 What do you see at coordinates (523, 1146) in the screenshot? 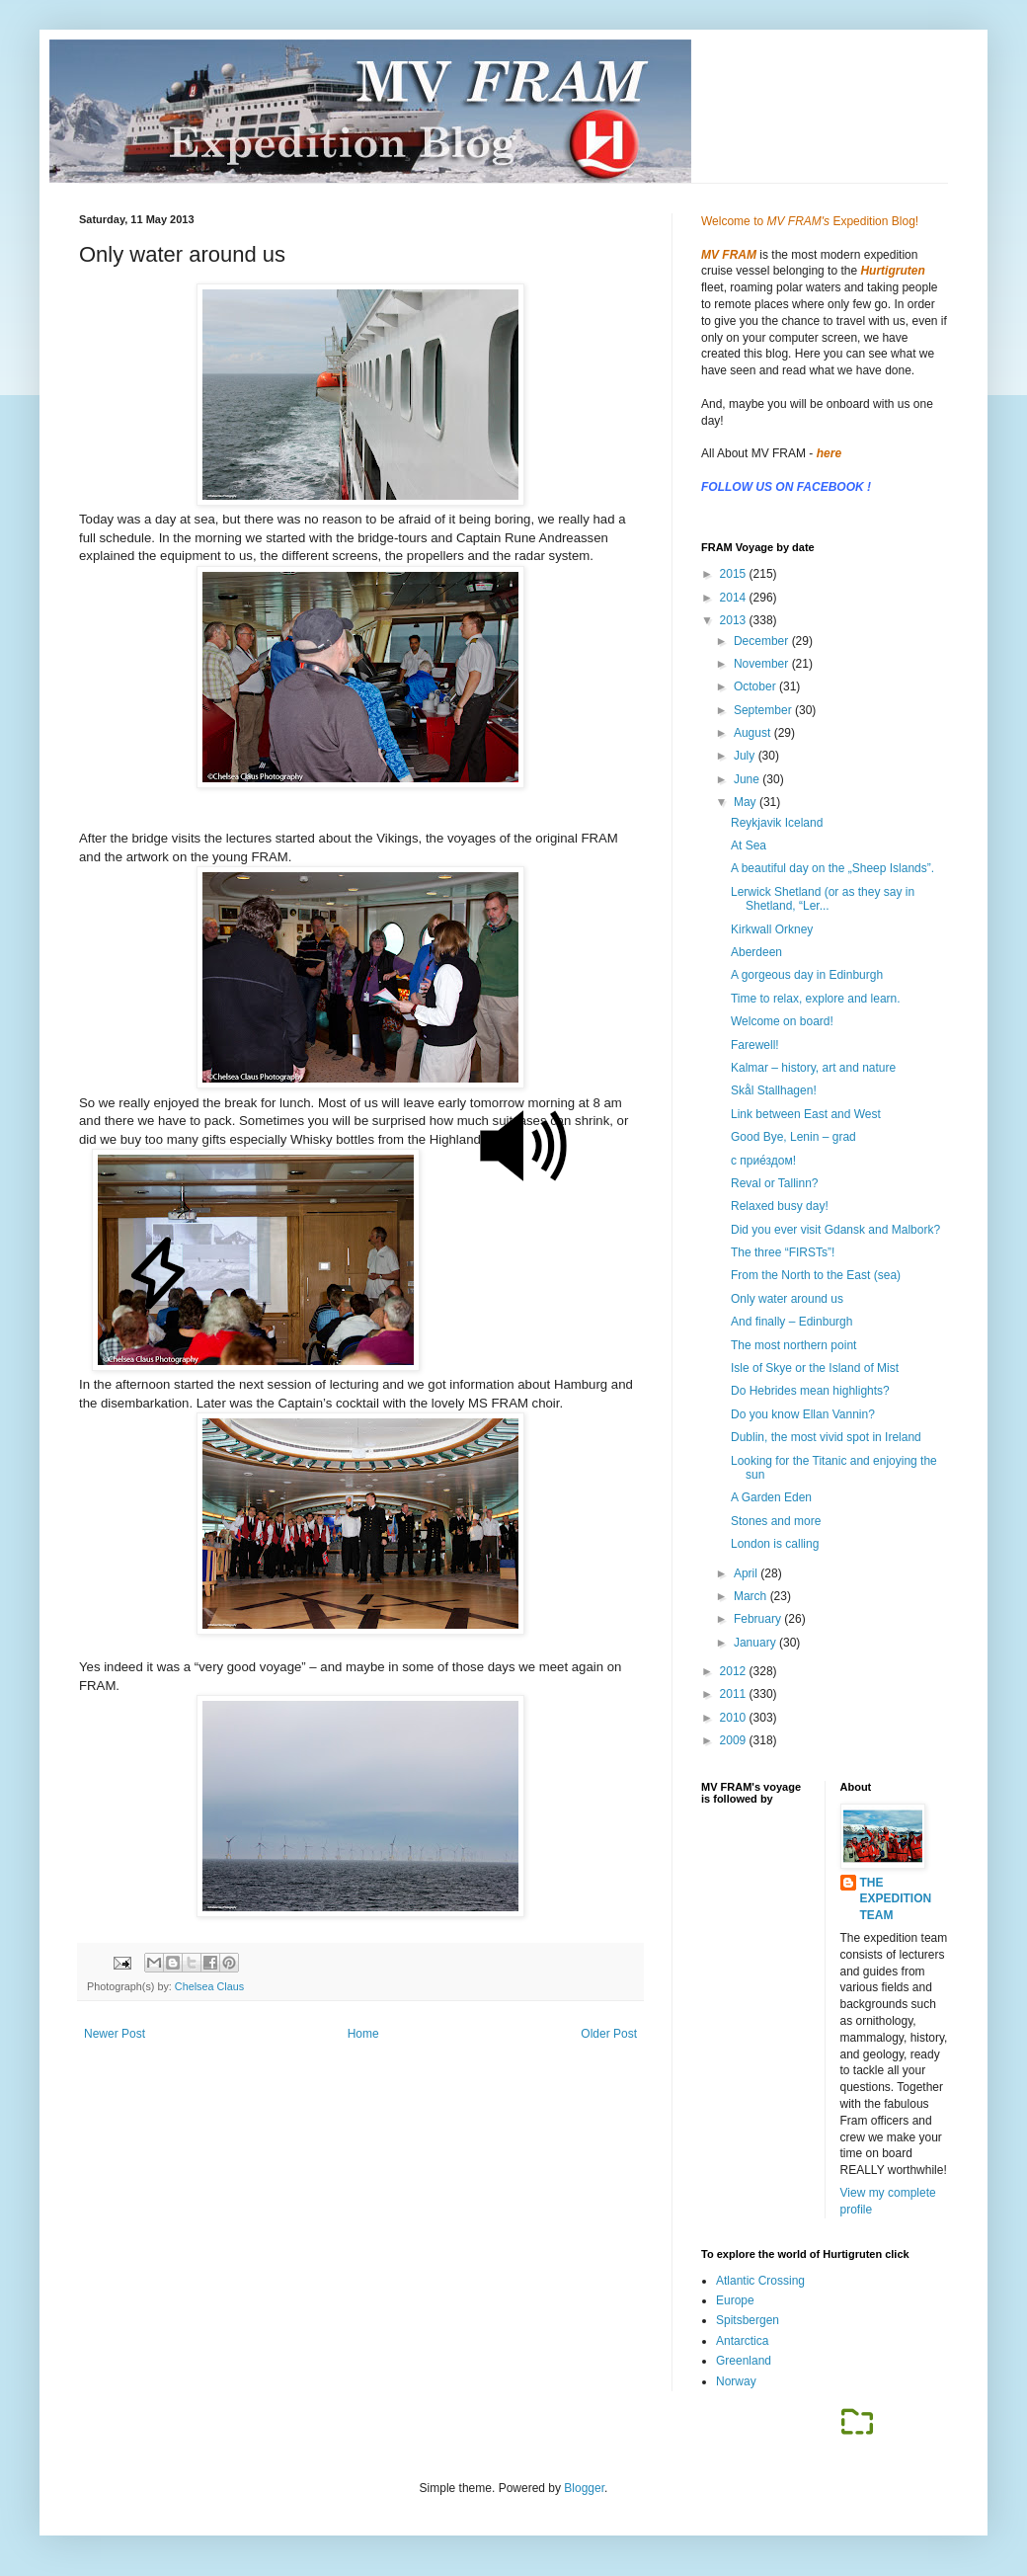
I see `volume is set to high or maximum` at bounding box center [523, 1146].